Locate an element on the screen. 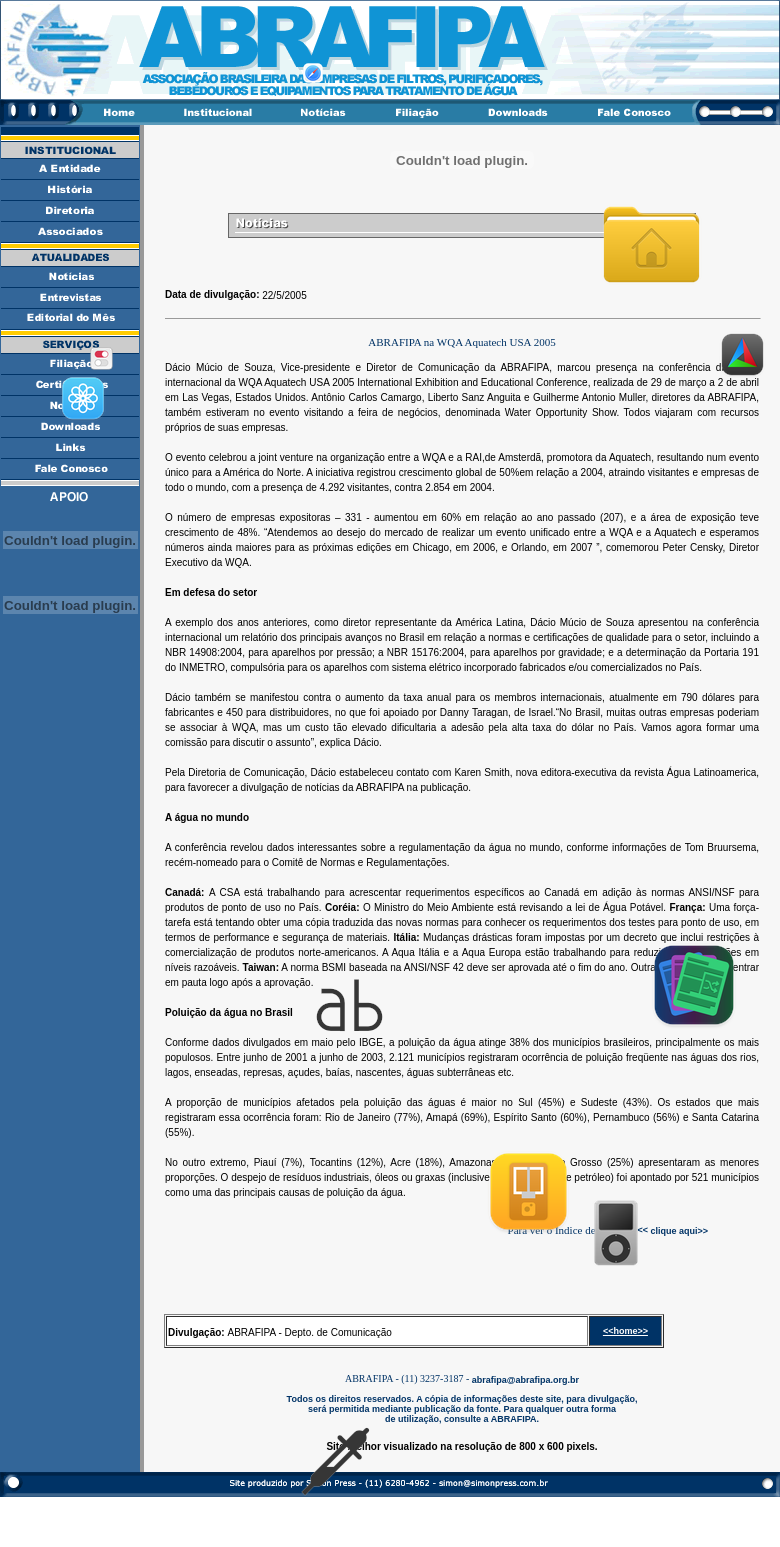 This screenshot has height=1547, width=780. open desktop wallpaper settings is located at coordinates (83, 399).